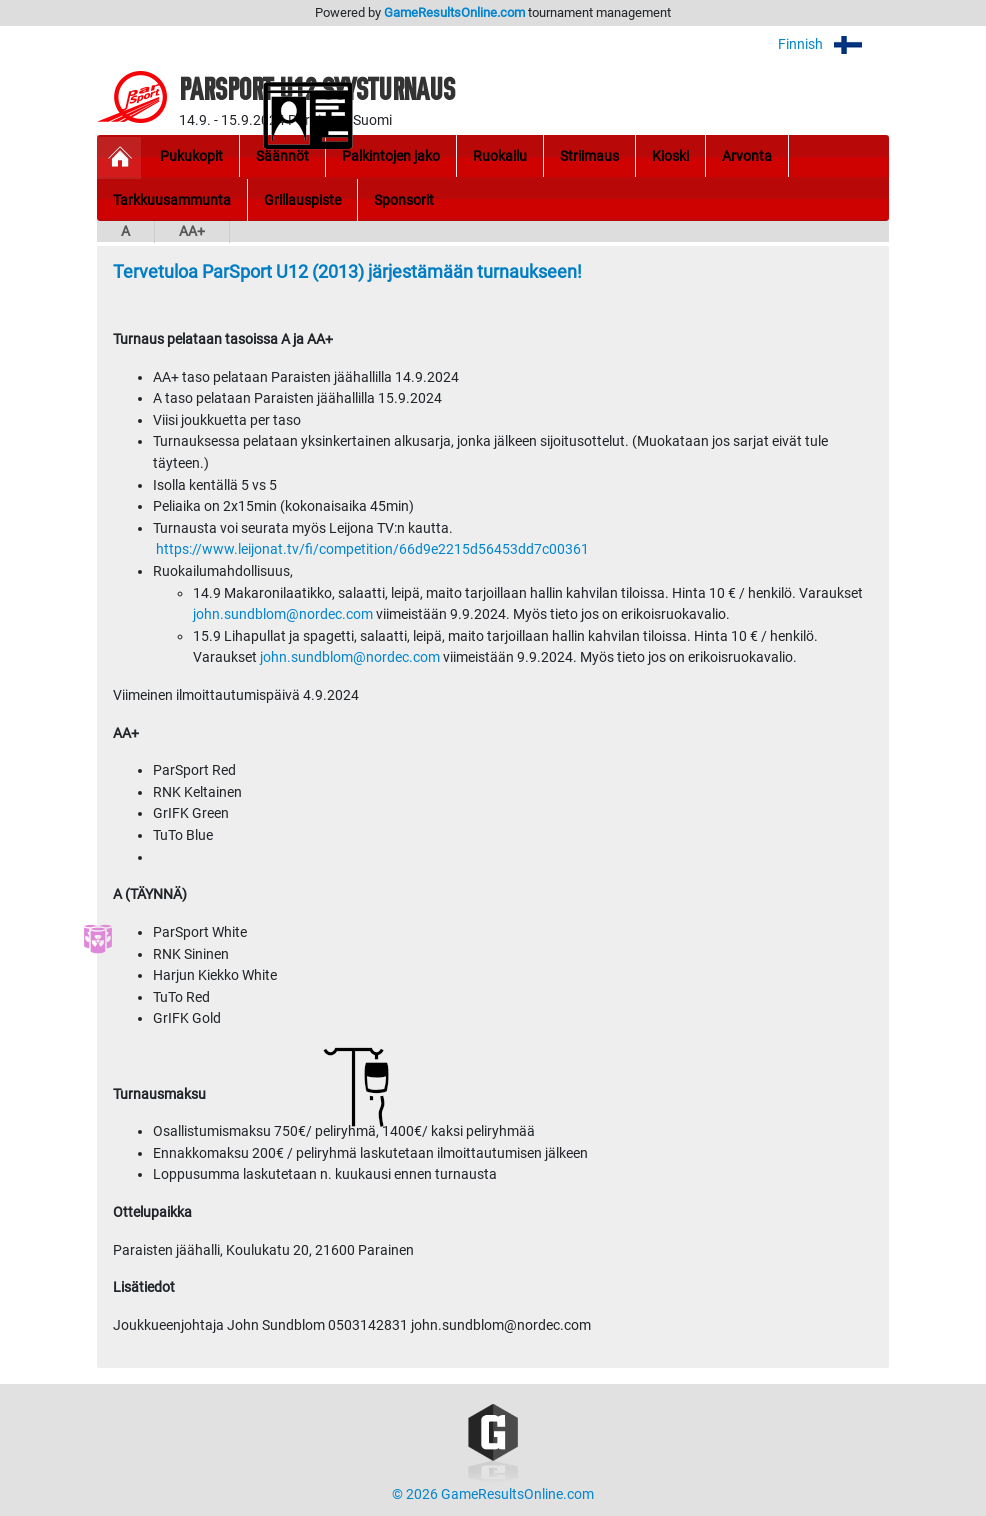 The width and height of the screenshot is (986, 1516). What do you see at coordinates (360, 1084) in the screenshot?
I see `access medical or health-related features` at bounding box center [360, 1084].